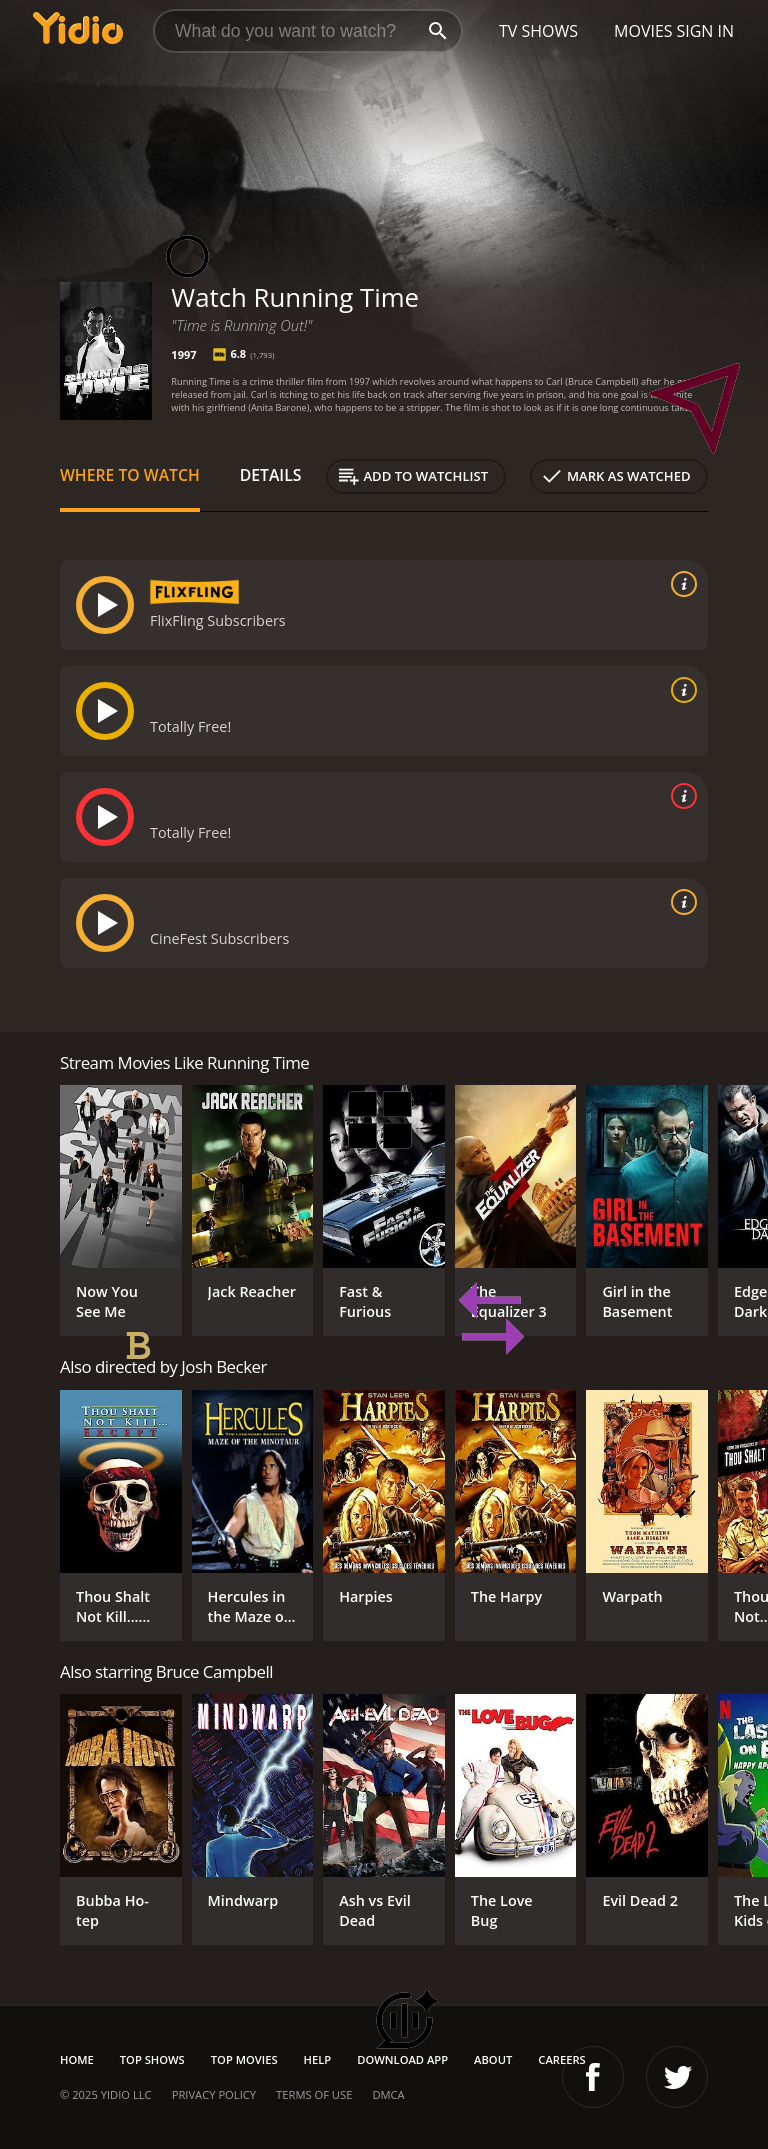 The height and width of the screenshot is (2149, 768). What do you see at coordinates (696, 407) in the screenshot?
I see `send a message` at bounding box center [696, 407].